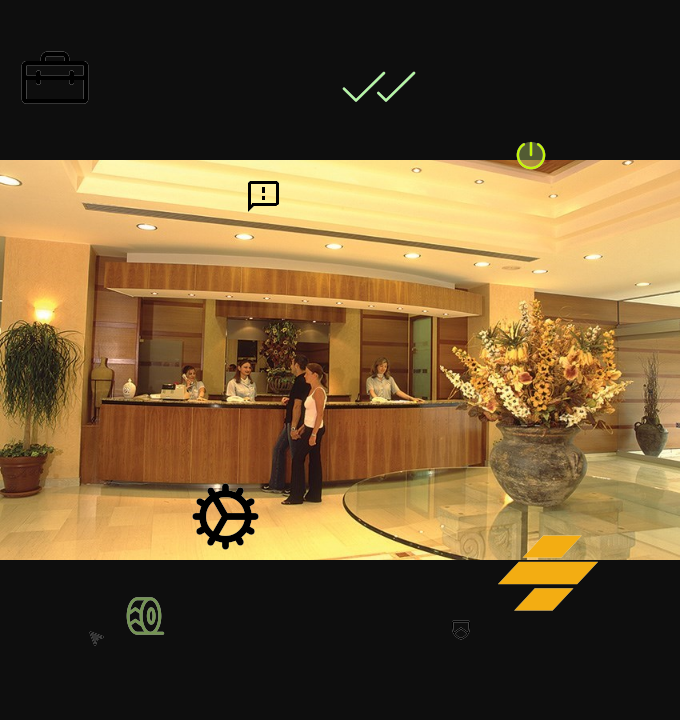 This screenshot has height=720, width=680. I want to click on message failed to send, so click(263, 196).